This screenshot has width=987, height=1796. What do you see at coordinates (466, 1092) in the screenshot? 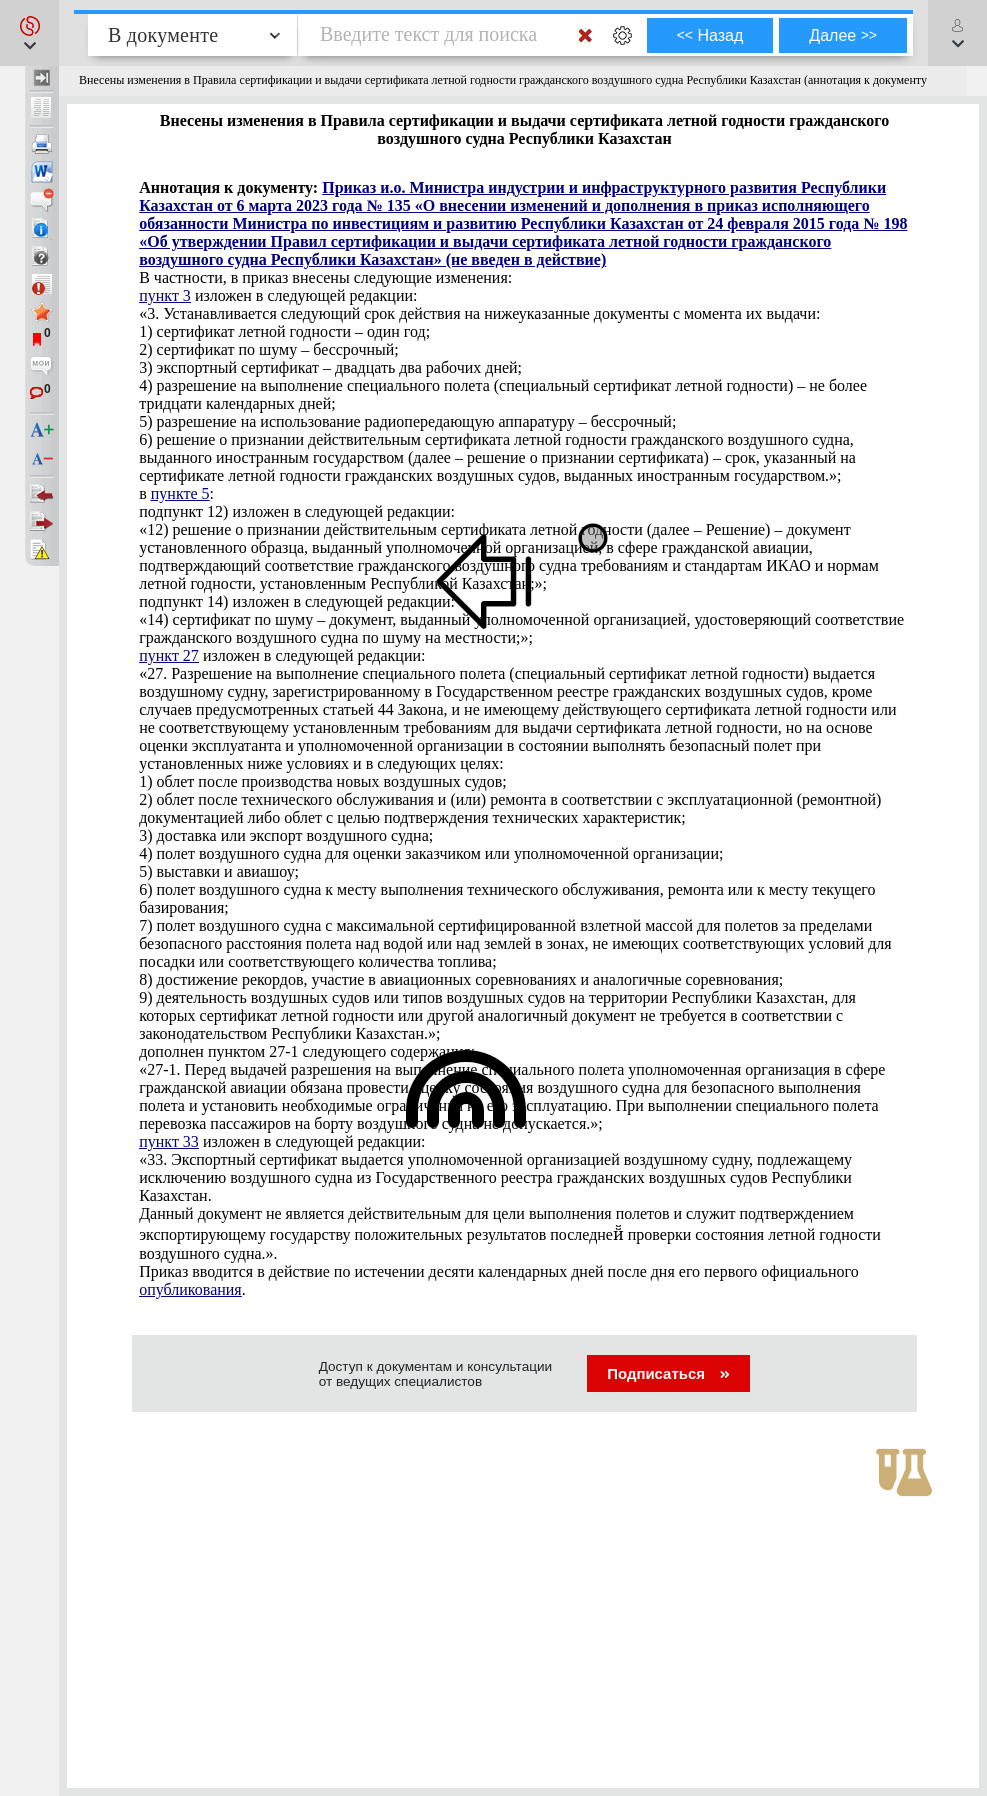
I see `indicates LGBTQ+ pride or inclusivity features` at bounding box center [466, 1092].